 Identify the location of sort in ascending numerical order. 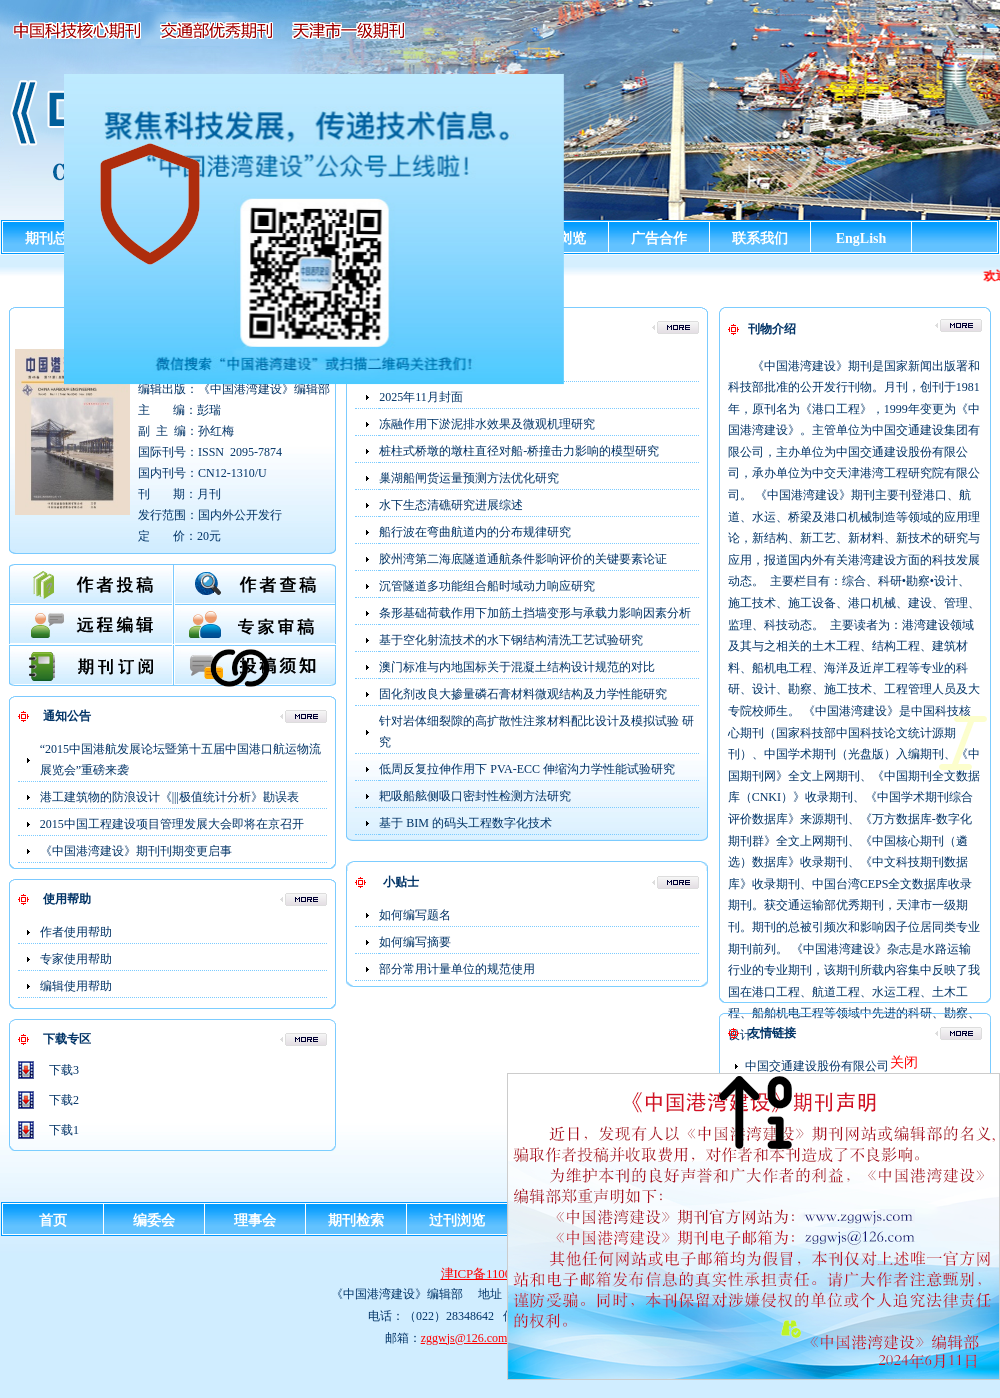
(759, 1112).